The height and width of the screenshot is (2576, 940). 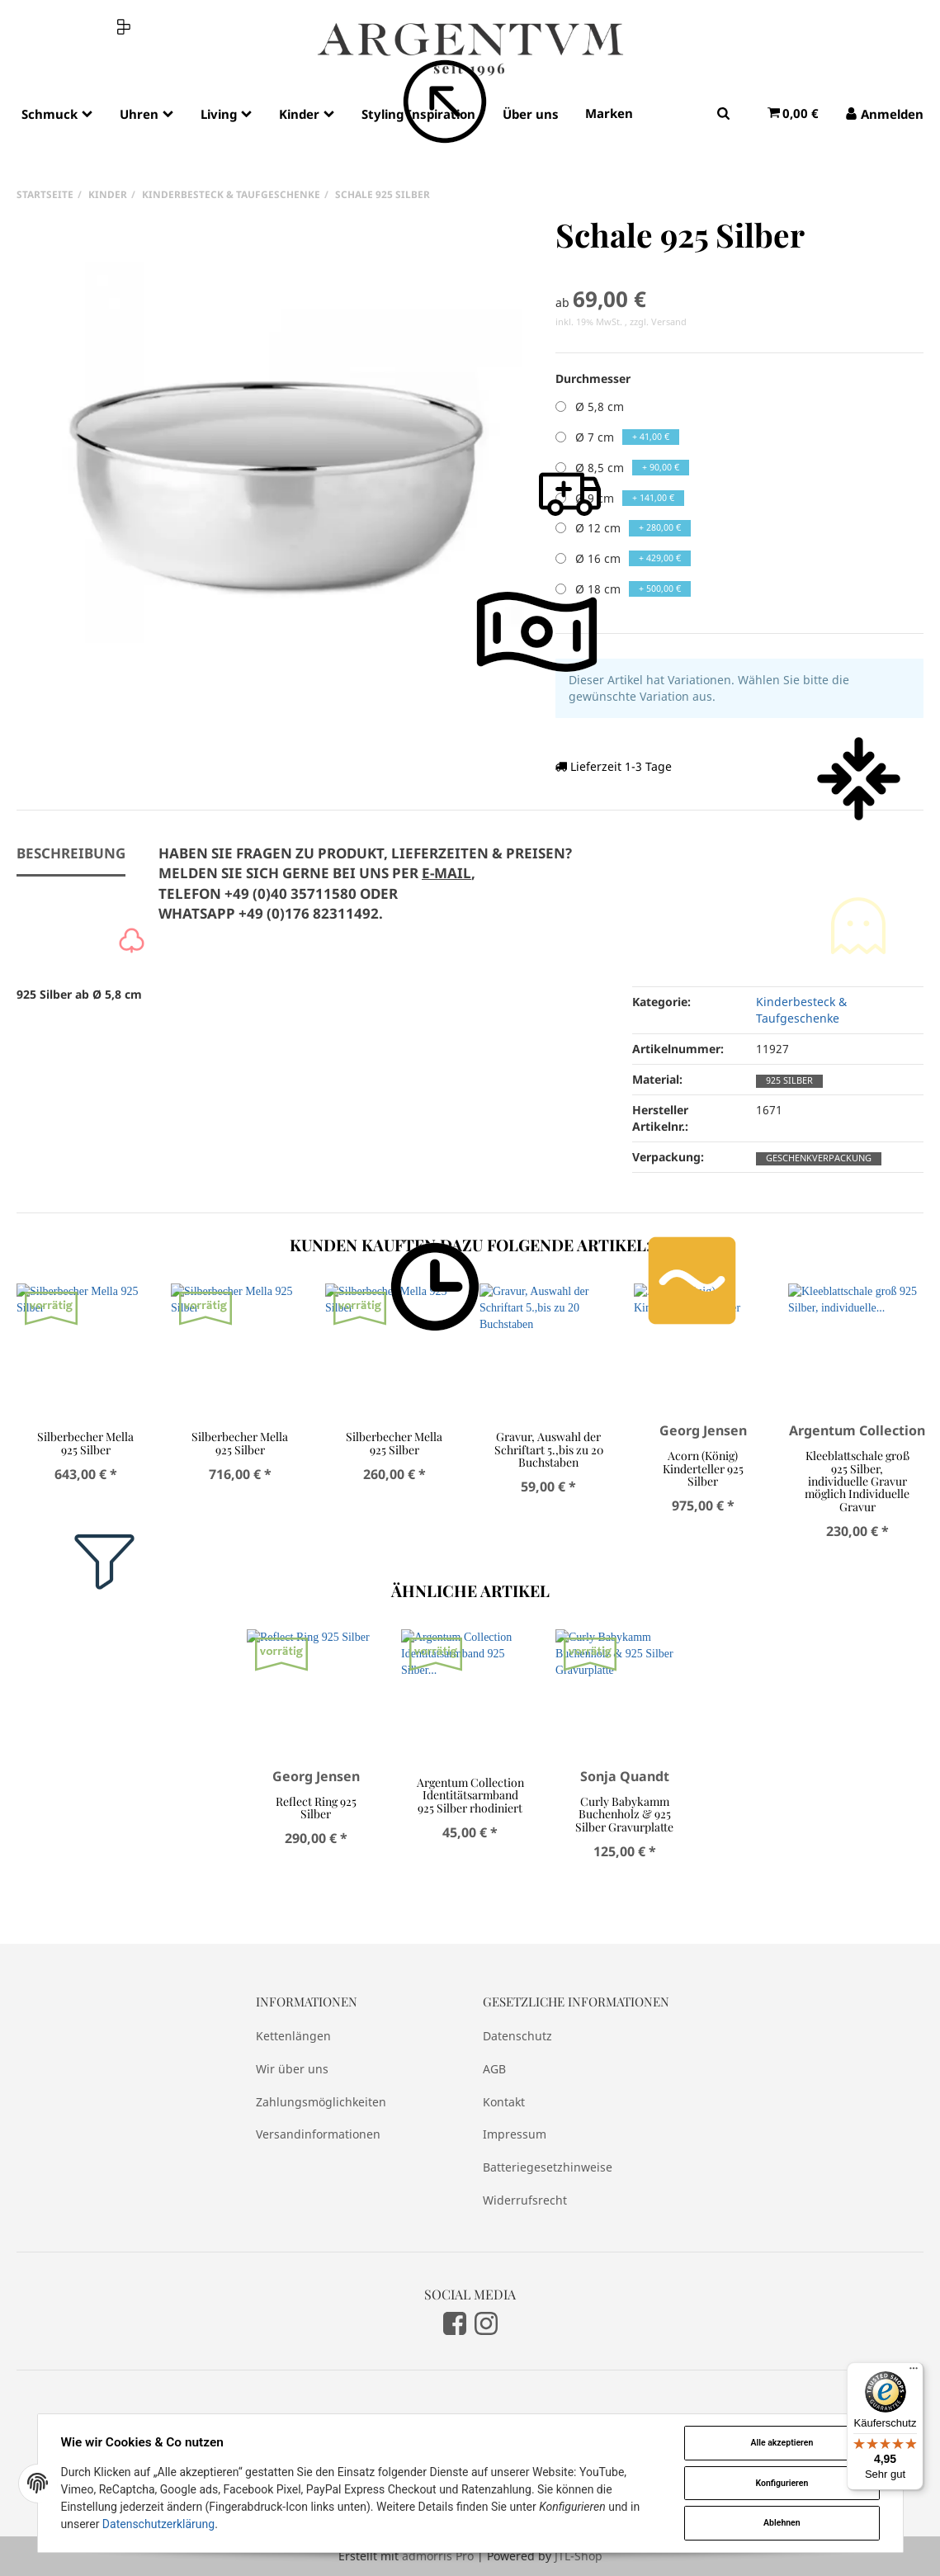 What do you see at coordinates (536, 631) in the screenshot?
I see `view payment or transaction history` at bounding box center [536, 631].